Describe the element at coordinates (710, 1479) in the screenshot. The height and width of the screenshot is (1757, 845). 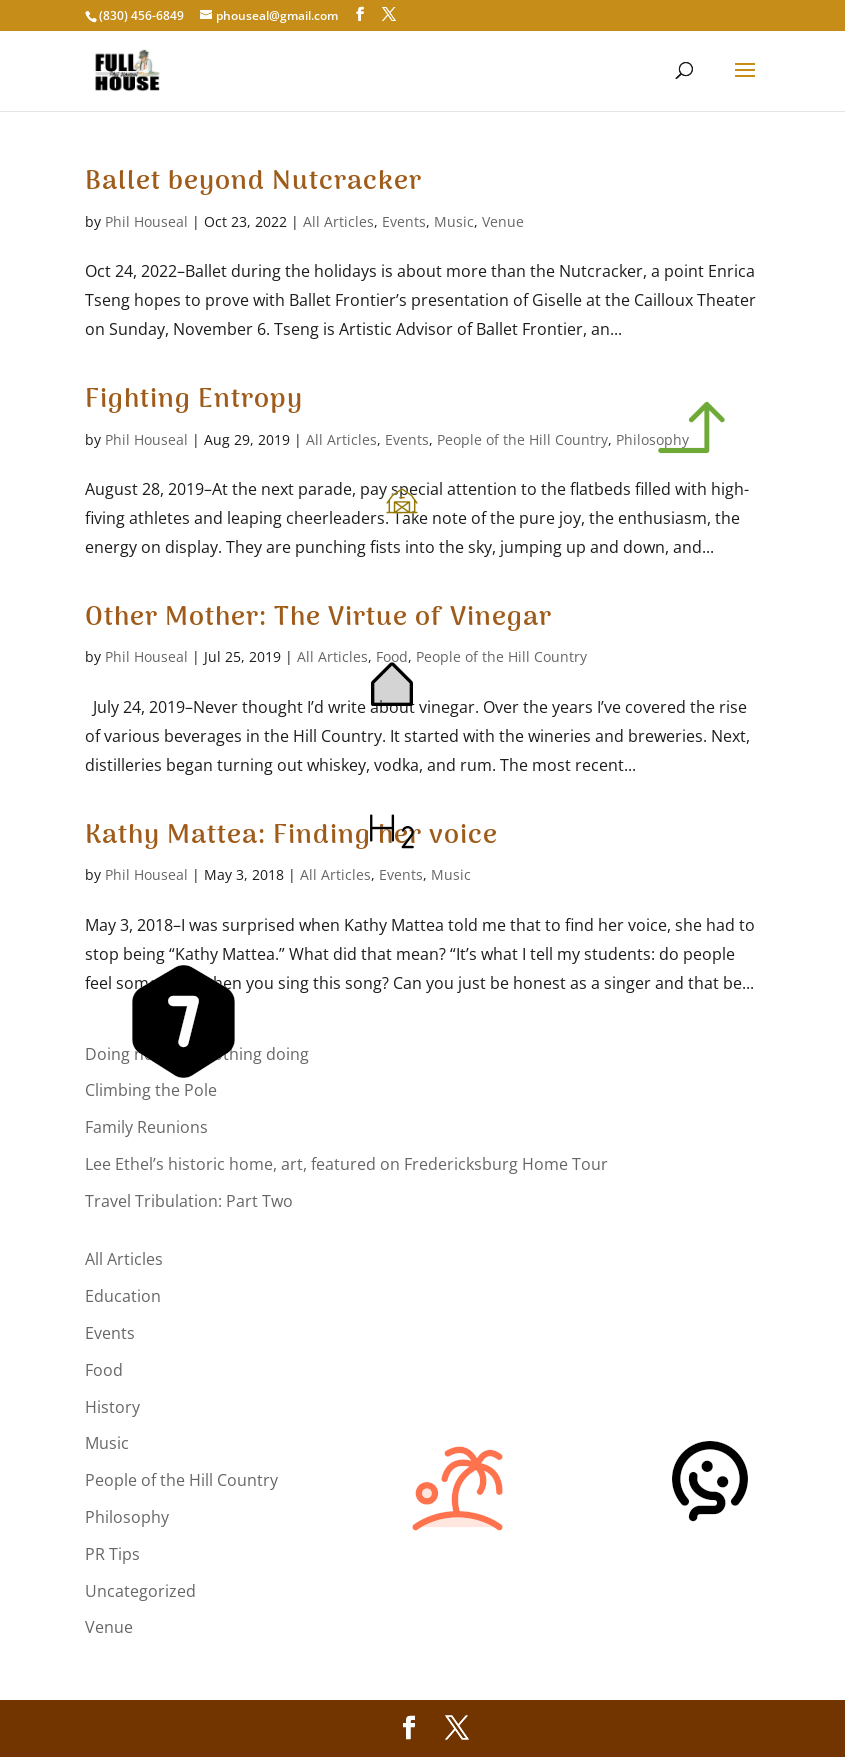
I see `indicates overwhelmed or stressed state` at that location.